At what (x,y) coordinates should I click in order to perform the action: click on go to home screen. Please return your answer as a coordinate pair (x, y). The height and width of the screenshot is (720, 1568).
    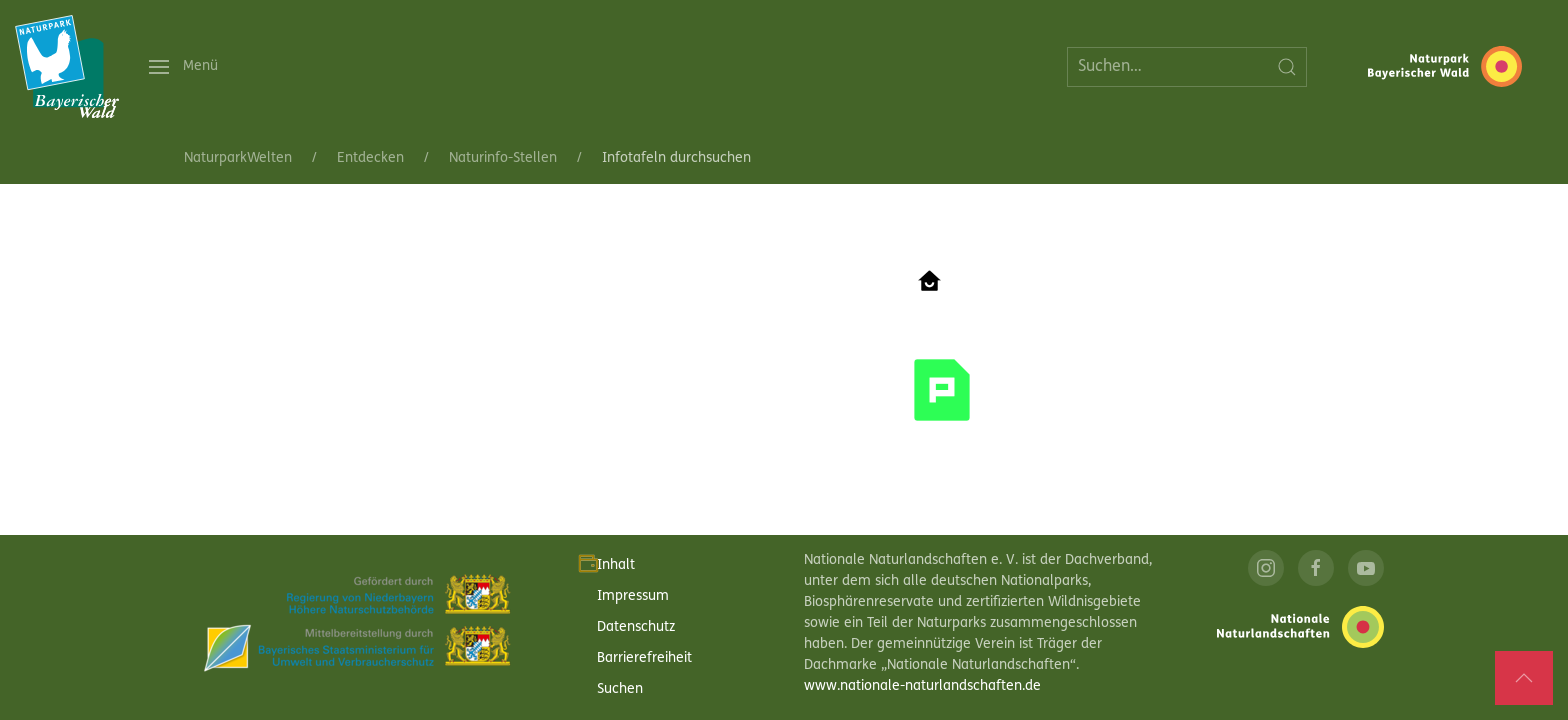
    Looking at the image, I should click on (929, 281).